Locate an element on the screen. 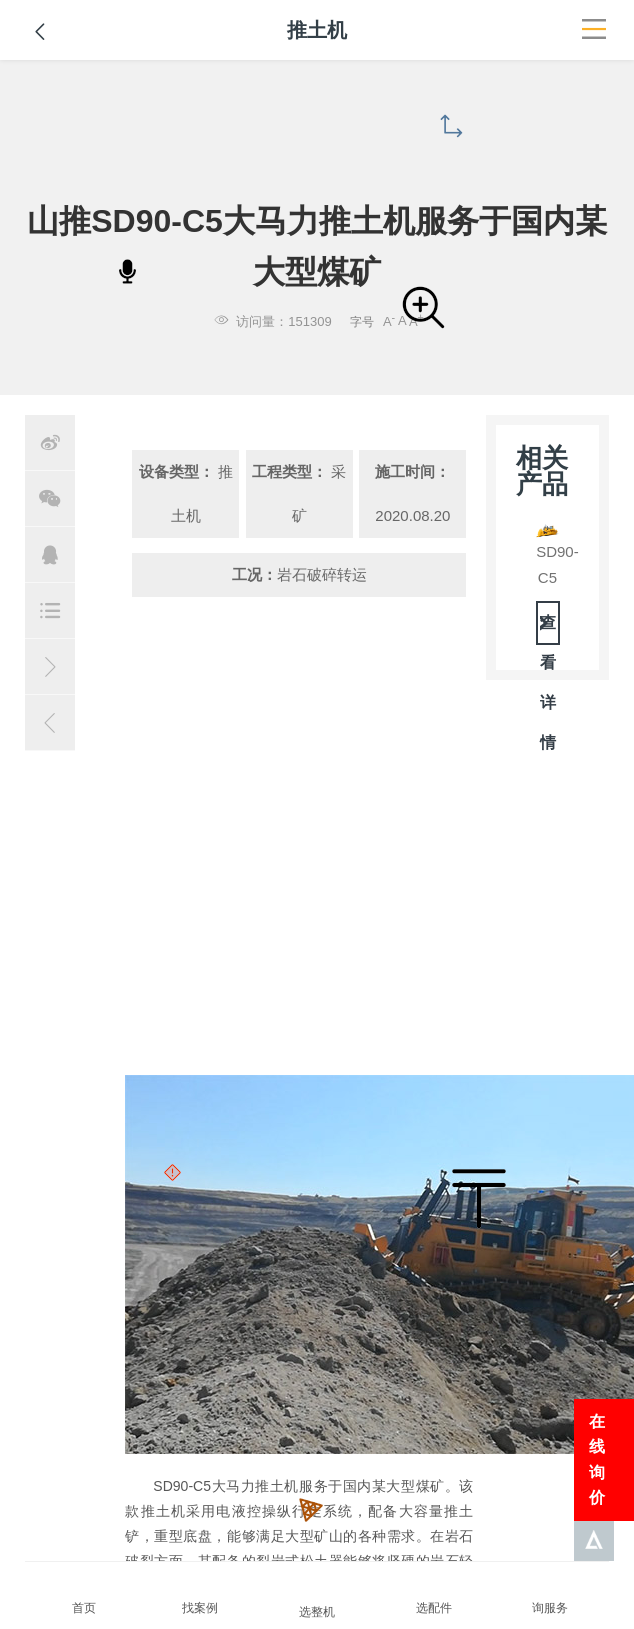 The width and height of the screenshot is (634, 1629). indicates a warning or caution state is located at coordinates (172, 1172).